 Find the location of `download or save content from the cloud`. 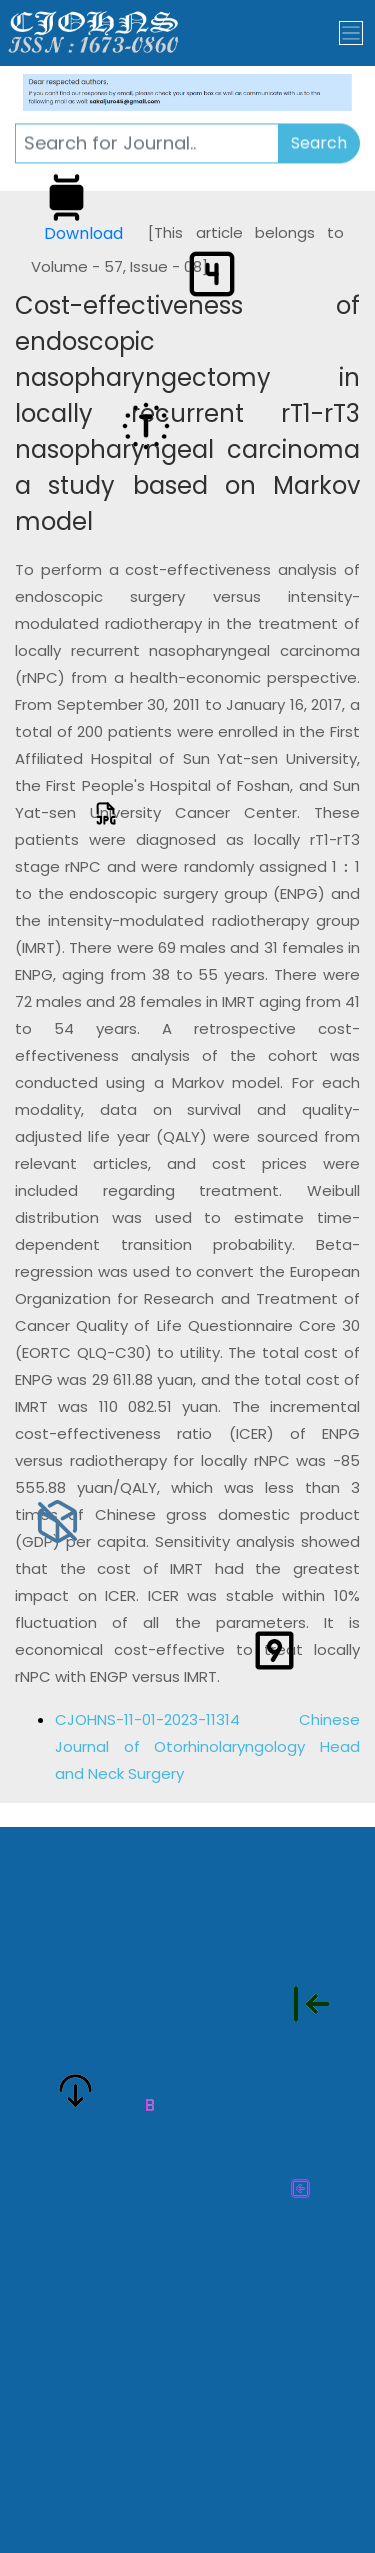

download or save content from the cloud is located at coordinates (75, 2090).